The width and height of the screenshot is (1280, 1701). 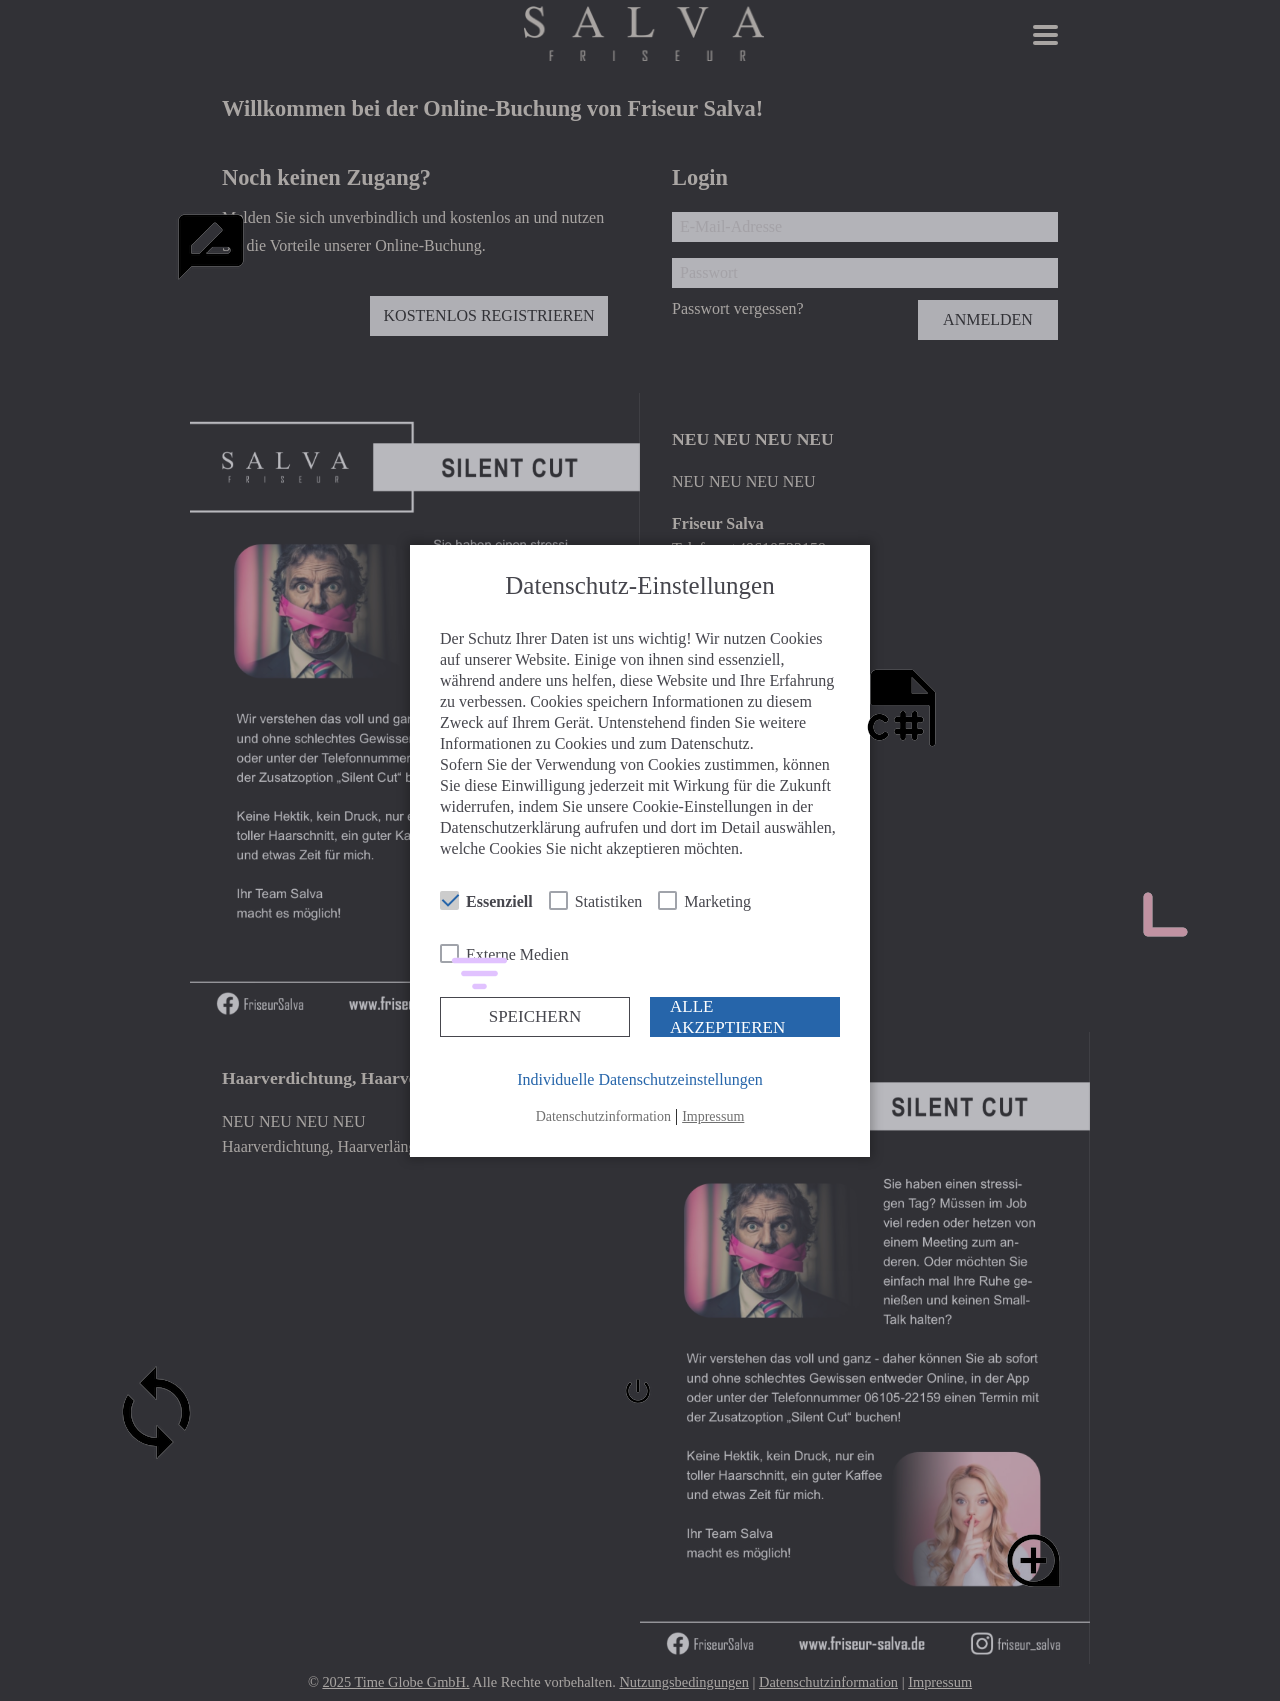 What do you see at coordinates (638, 1391) in the screenshot?
I see `power on or off the device` at bounding box center [638, 1391].